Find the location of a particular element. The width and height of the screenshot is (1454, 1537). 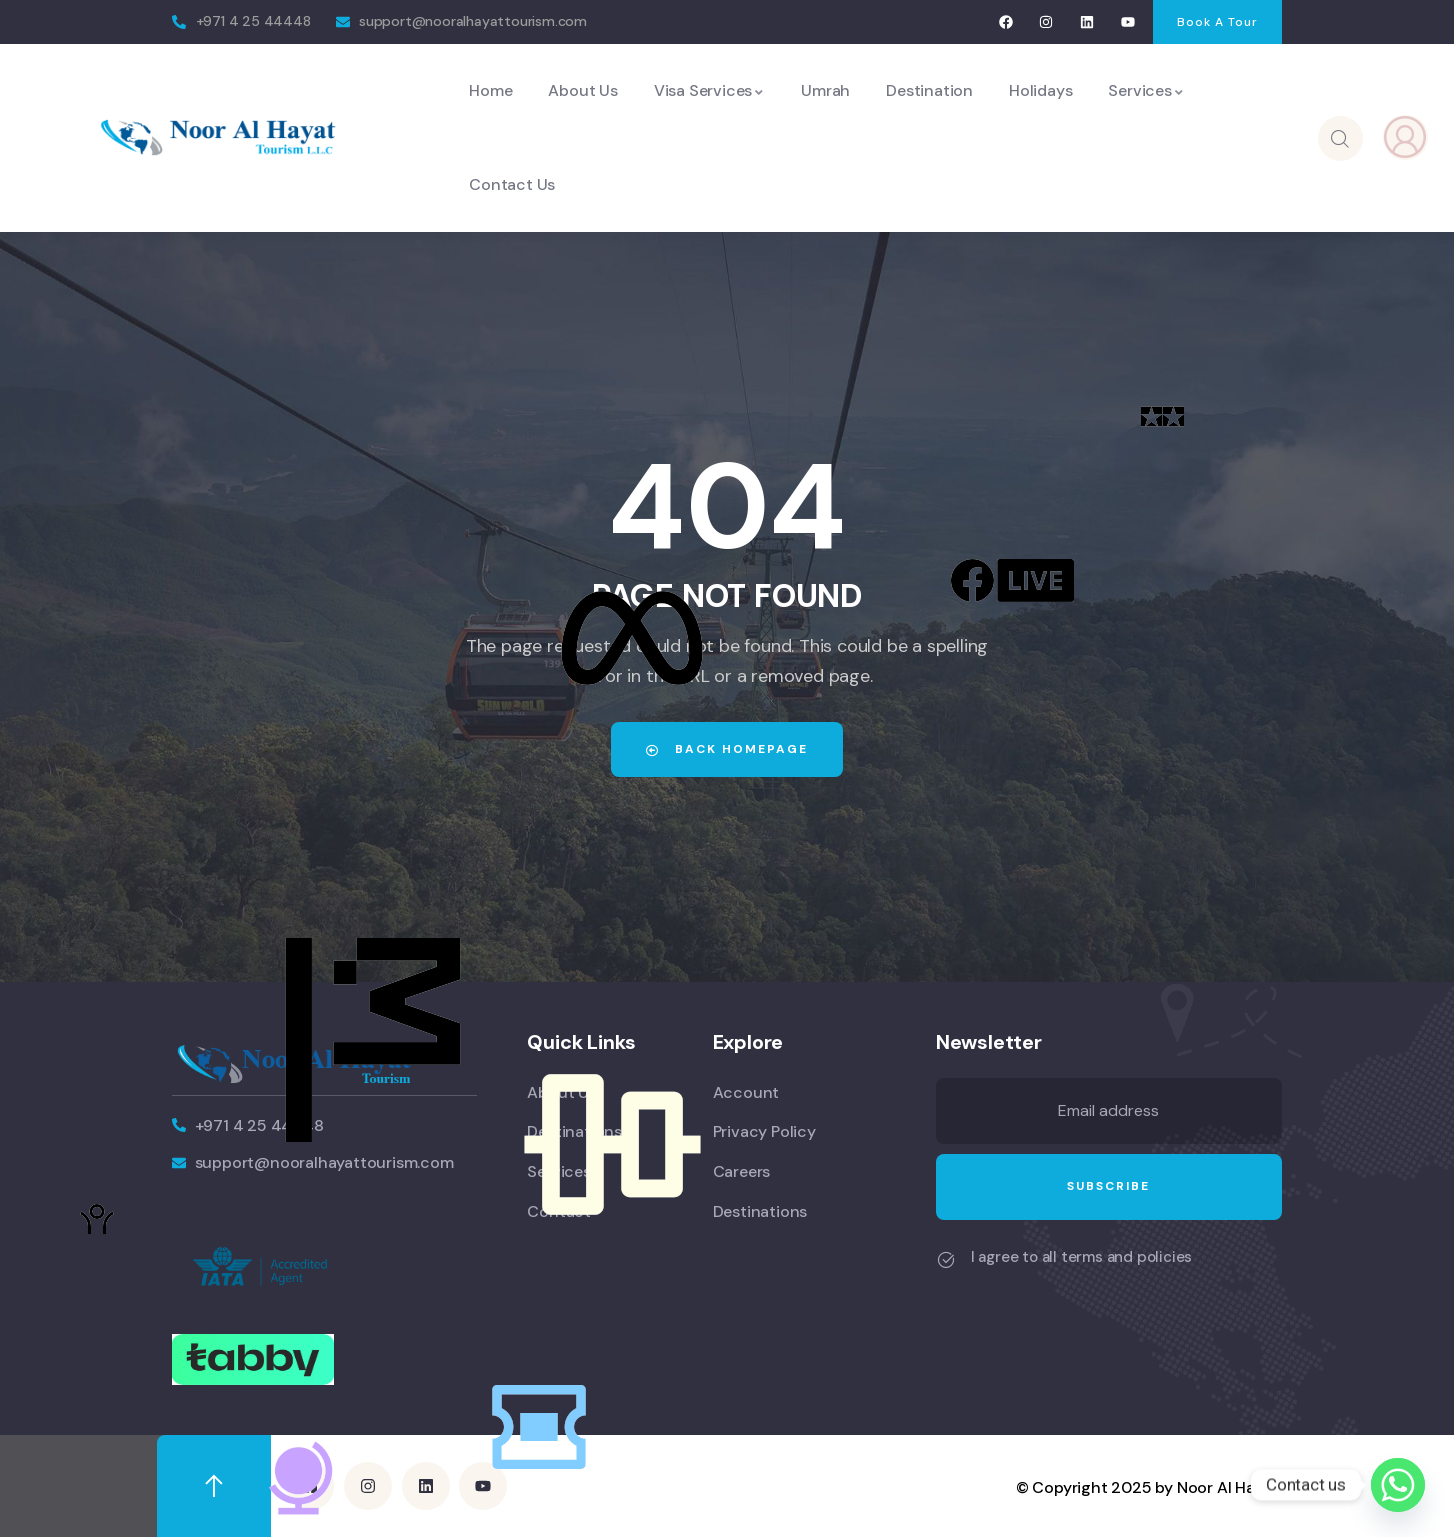

accessibility or inclusive design features is located at coordinates (97, 1219).